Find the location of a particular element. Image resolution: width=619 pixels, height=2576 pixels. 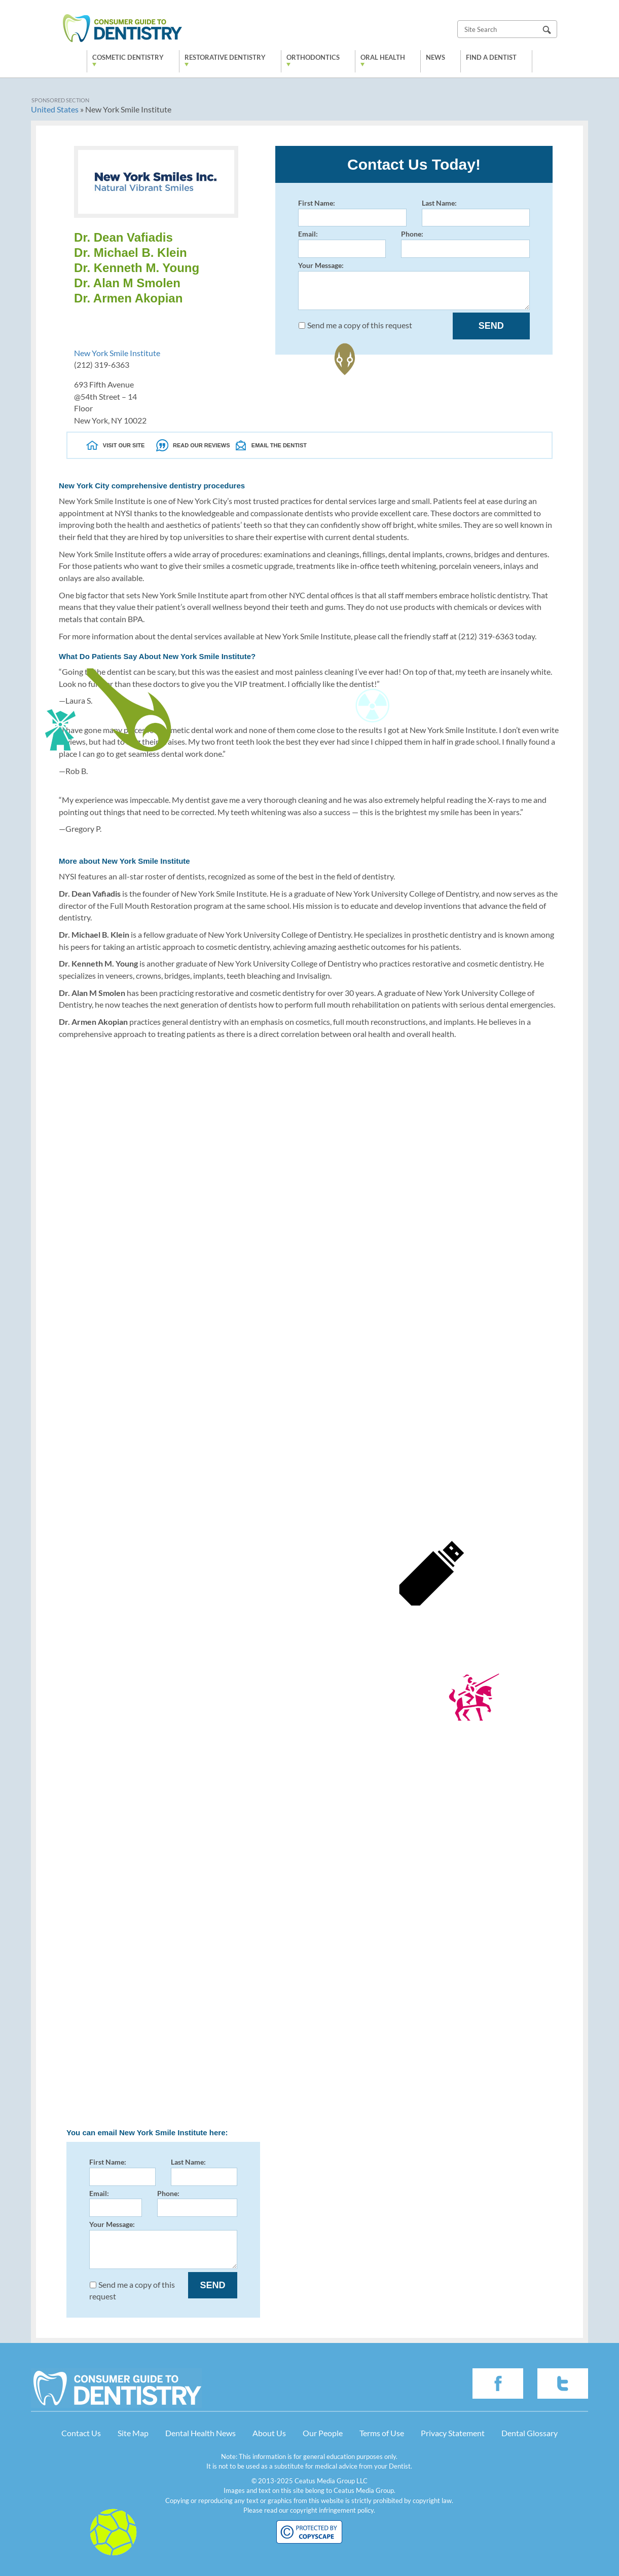

access external storage device is located at coordinates (432, 1572).